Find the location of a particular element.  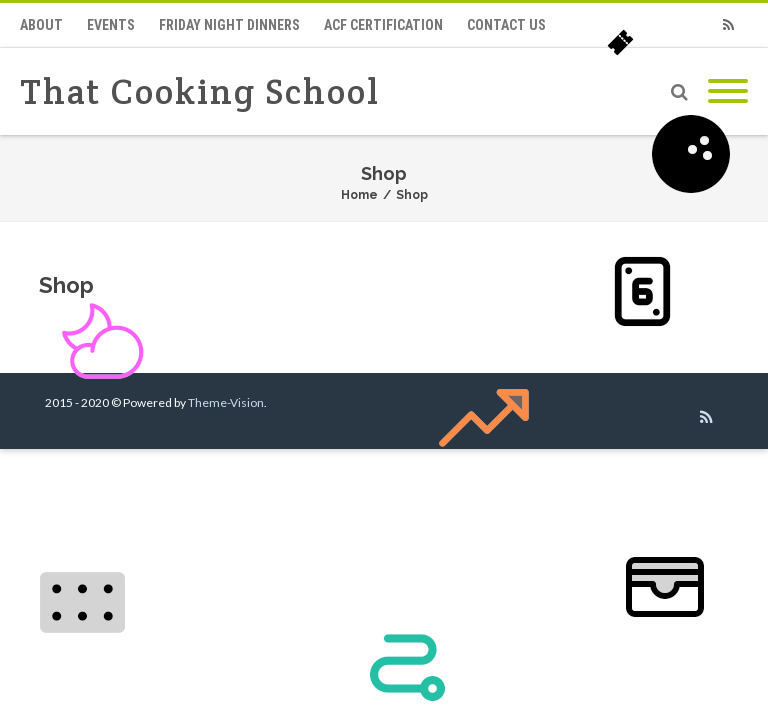

drag to reorder or rearrange items is located at coordinates (82, 602).